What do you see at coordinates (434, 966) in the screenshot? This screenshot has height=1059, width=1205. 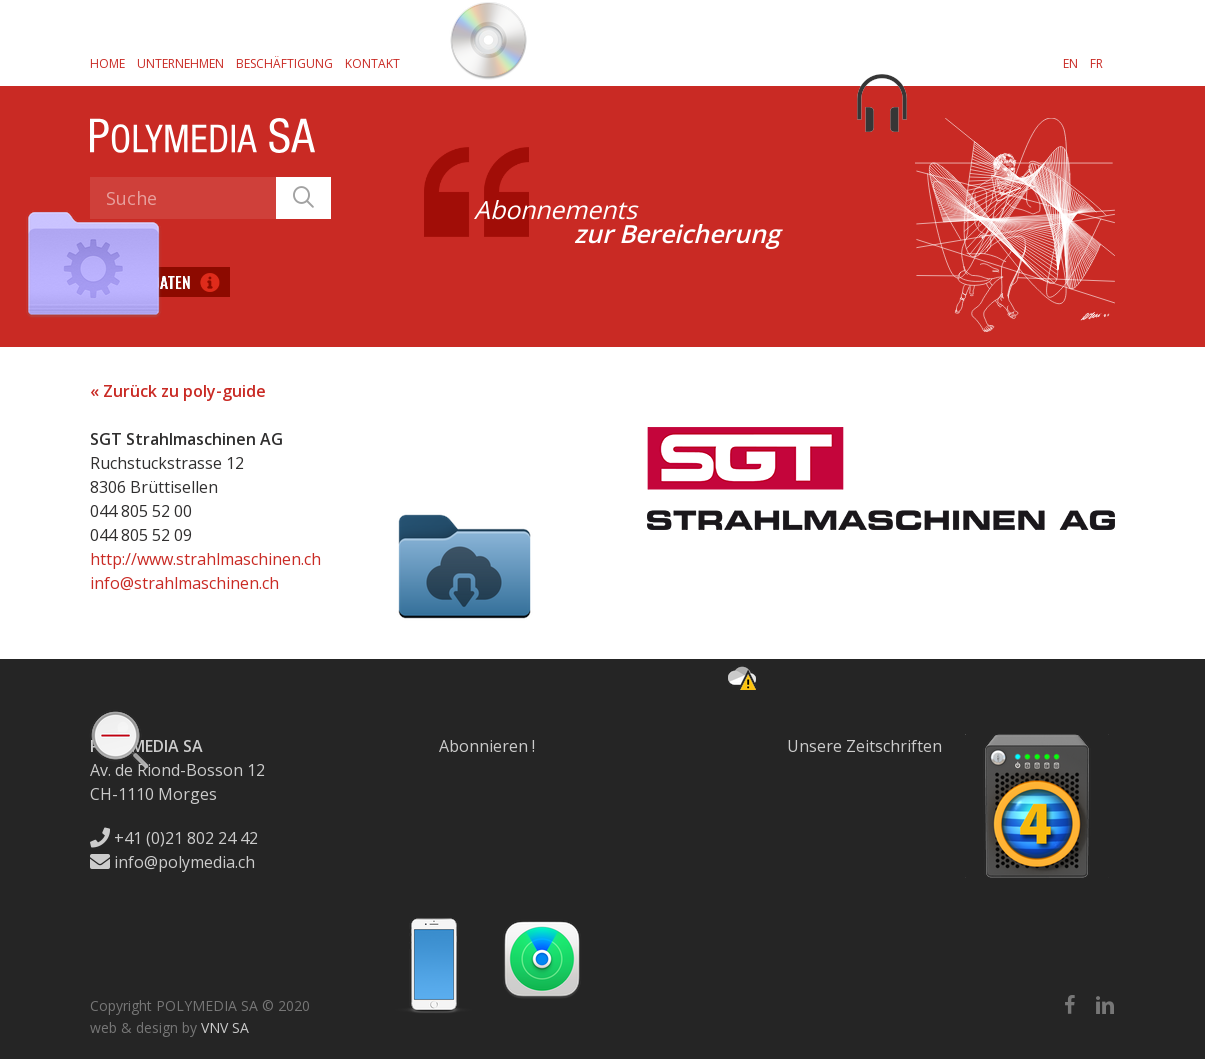 I see `indicates a connected iPhone device` at bounding box center [434, 966].